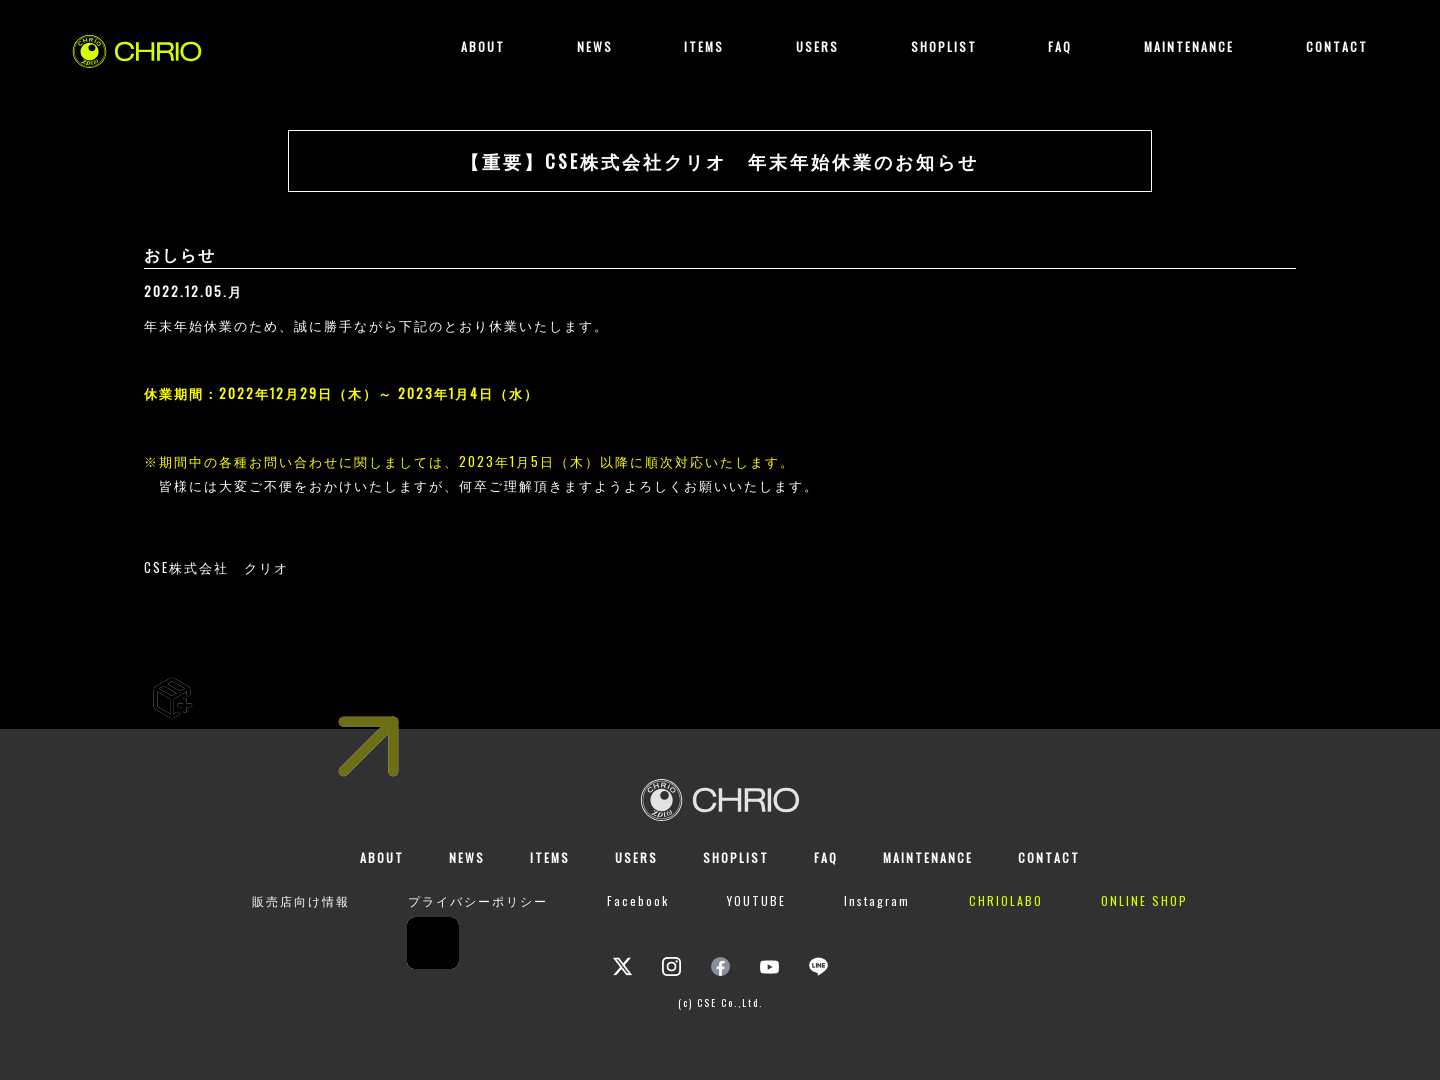  Describe the element at coordinates (433, 943) in the screenshot. I see `stop media playback` at that location.